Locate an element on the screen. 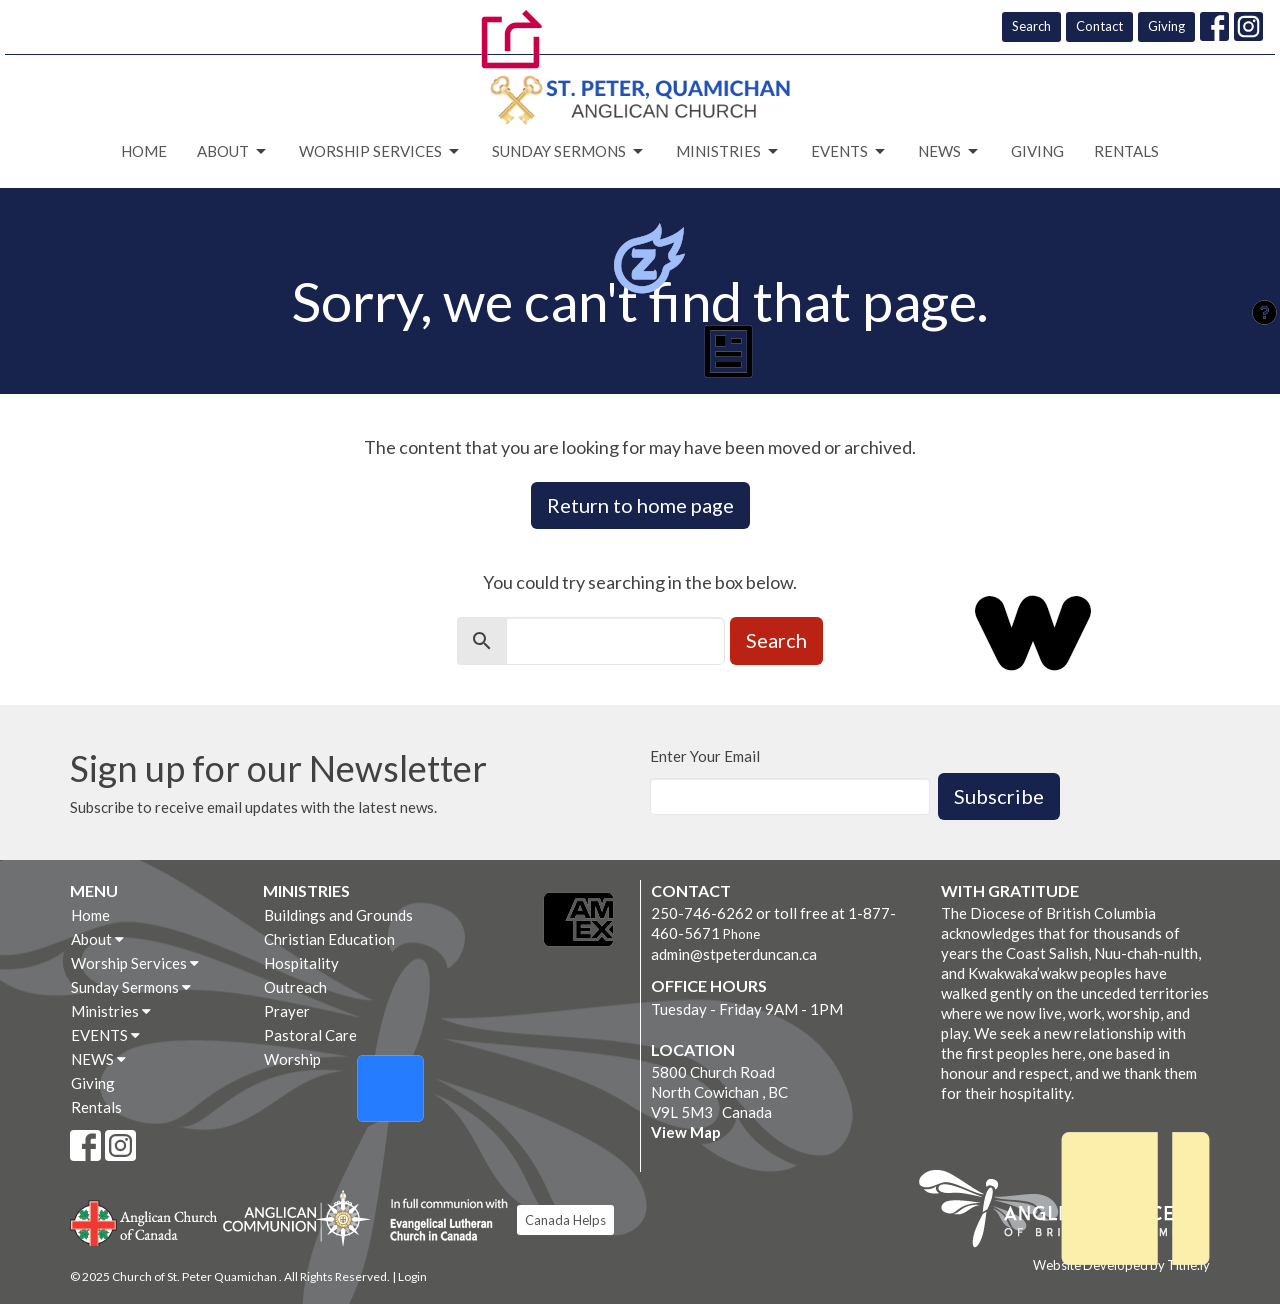  switch to right sidebar layout is located at coordinates (1135, 1198).